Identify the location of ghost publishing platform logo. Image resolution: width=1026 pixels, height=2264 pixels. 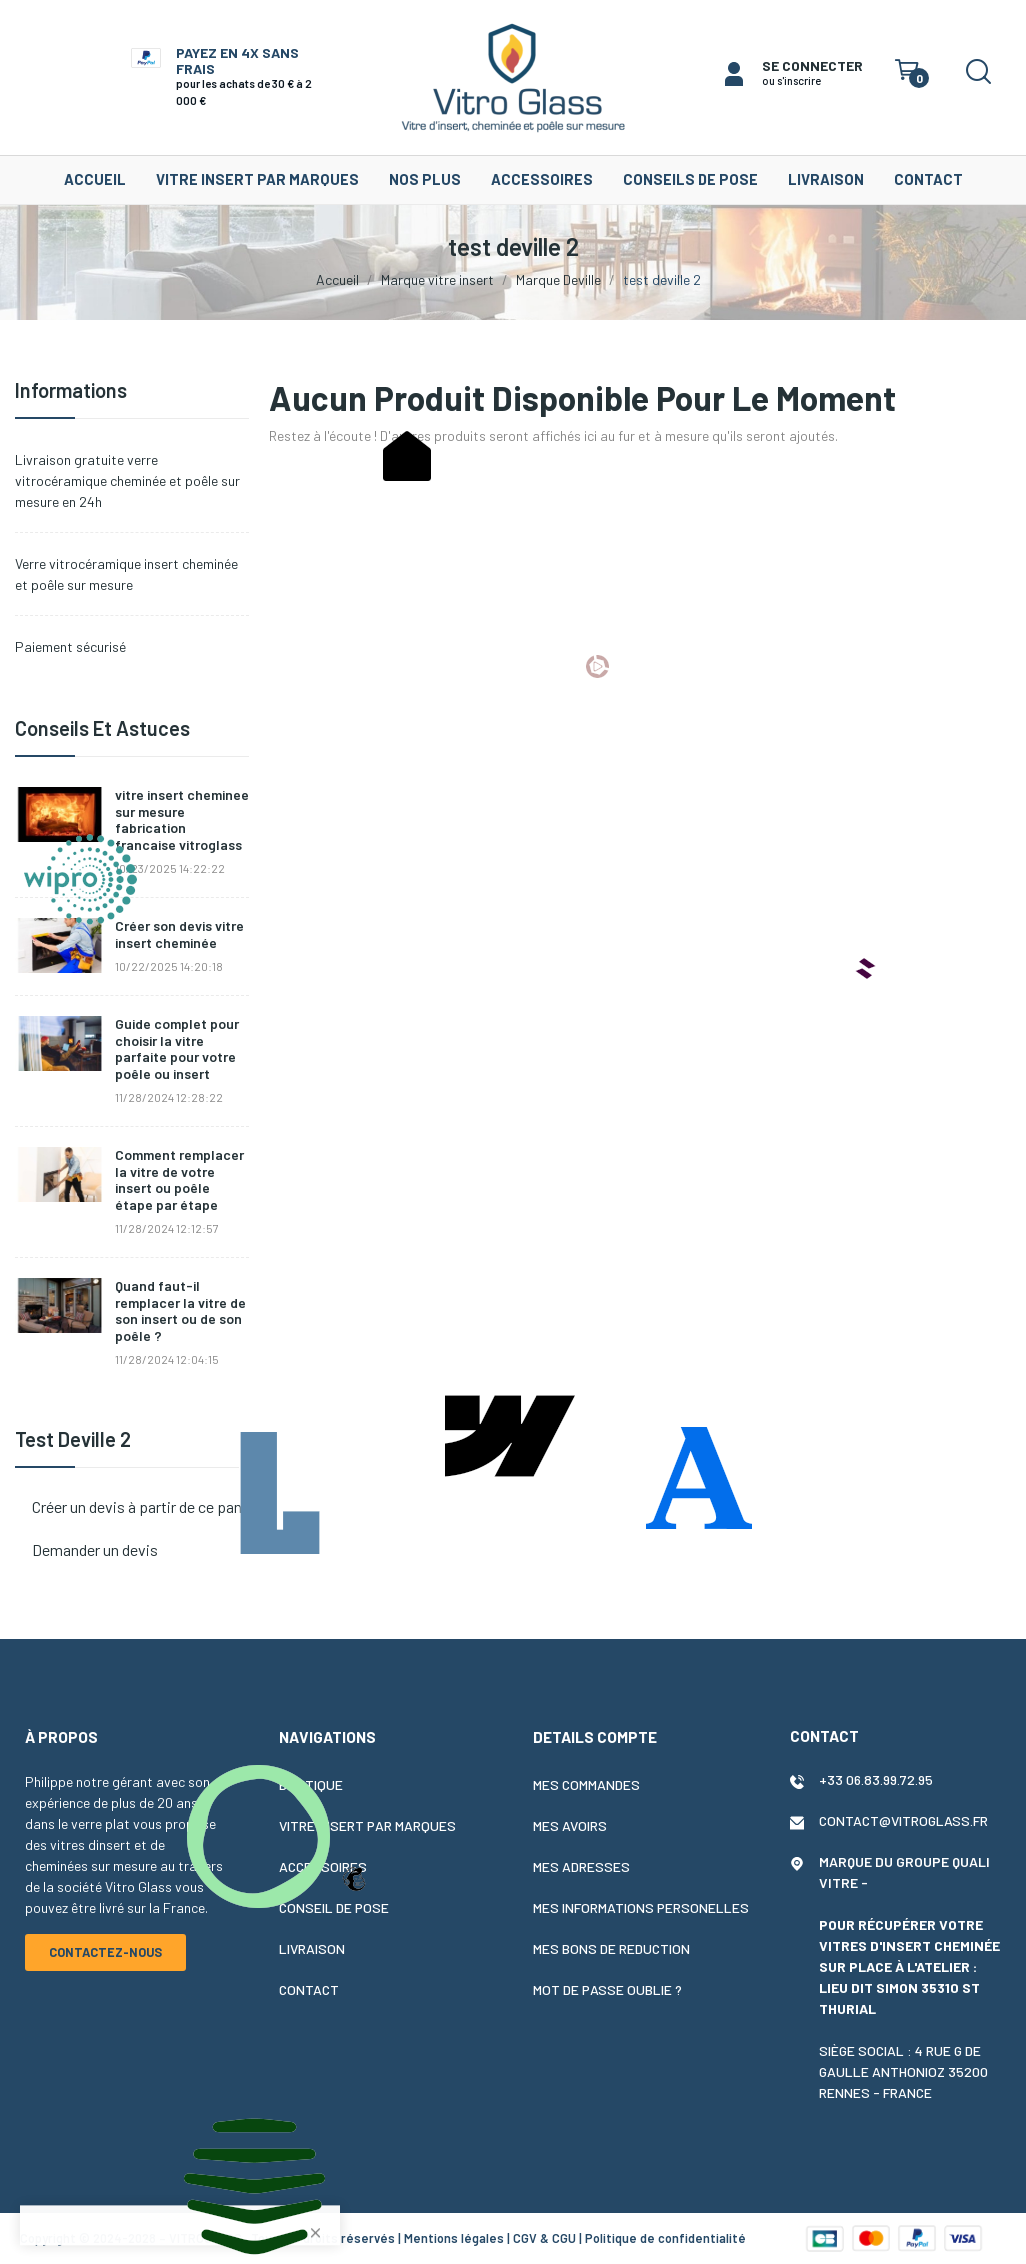
(258, 1836).